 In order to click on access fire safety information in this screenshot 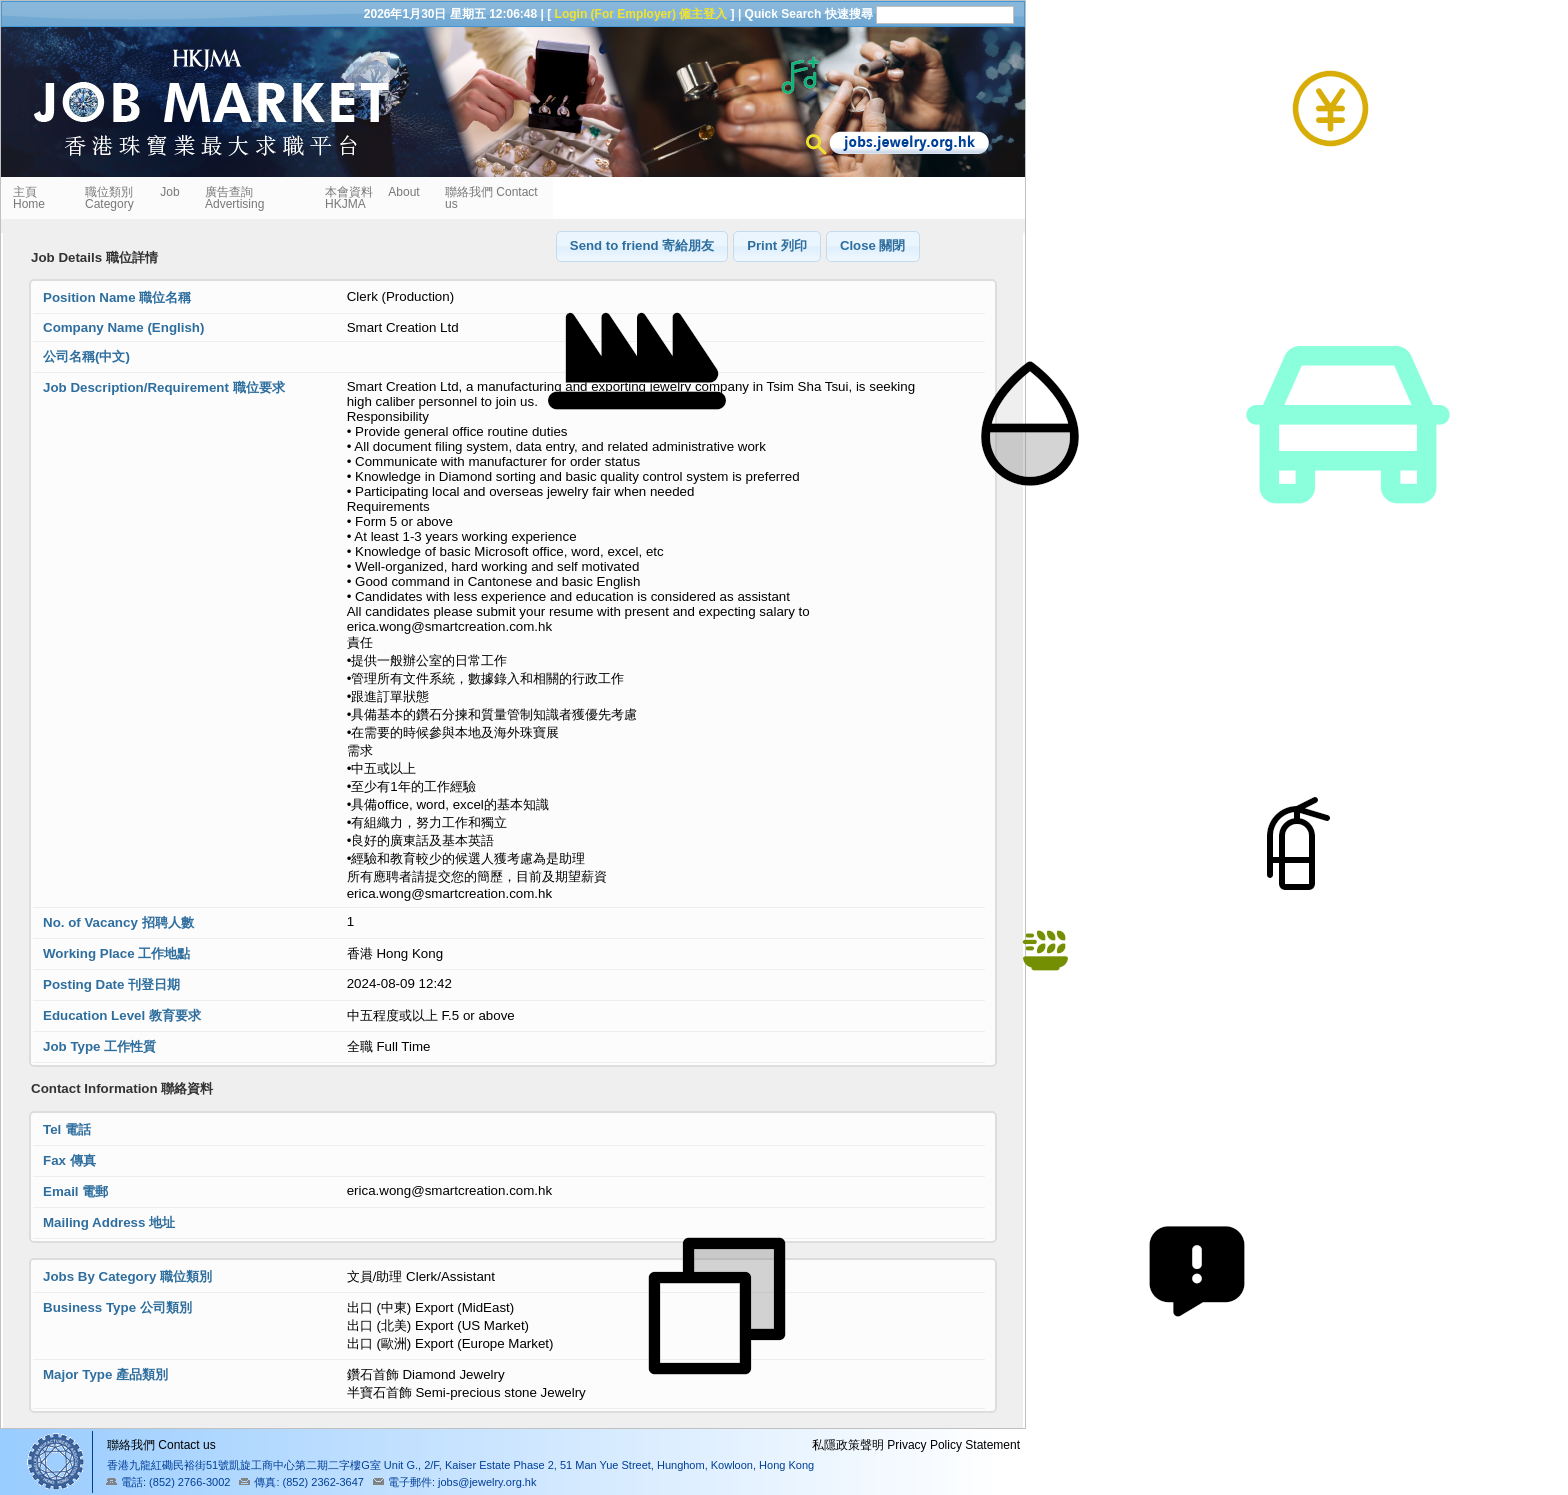, I will do `click(1294, 845)`.